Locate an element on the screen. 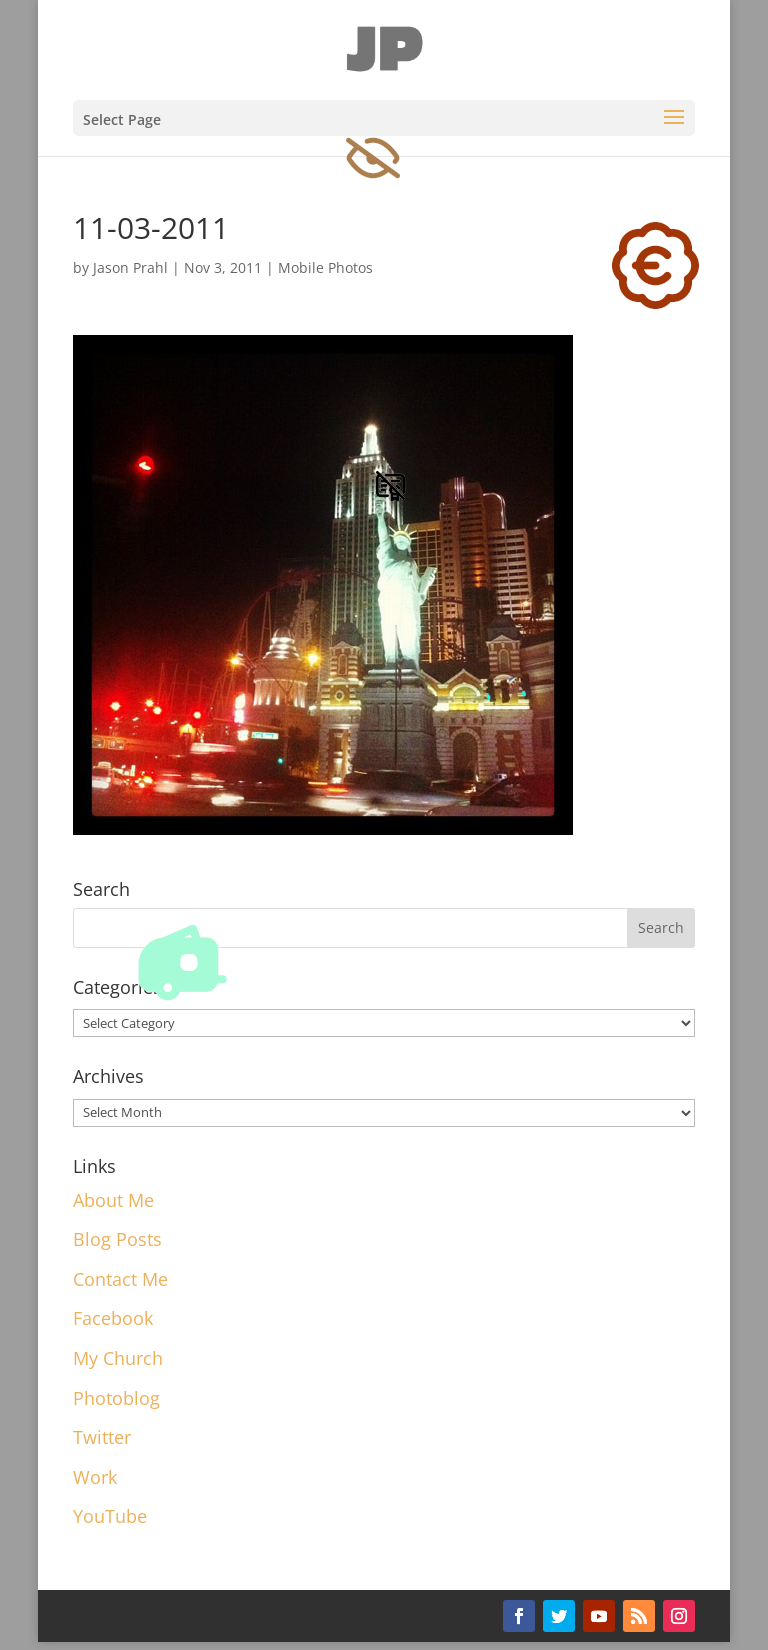 Image resolution: width=768 pixels, height=1650 pixels. access caravan or RV rental options is located at coordinates (180, 962).